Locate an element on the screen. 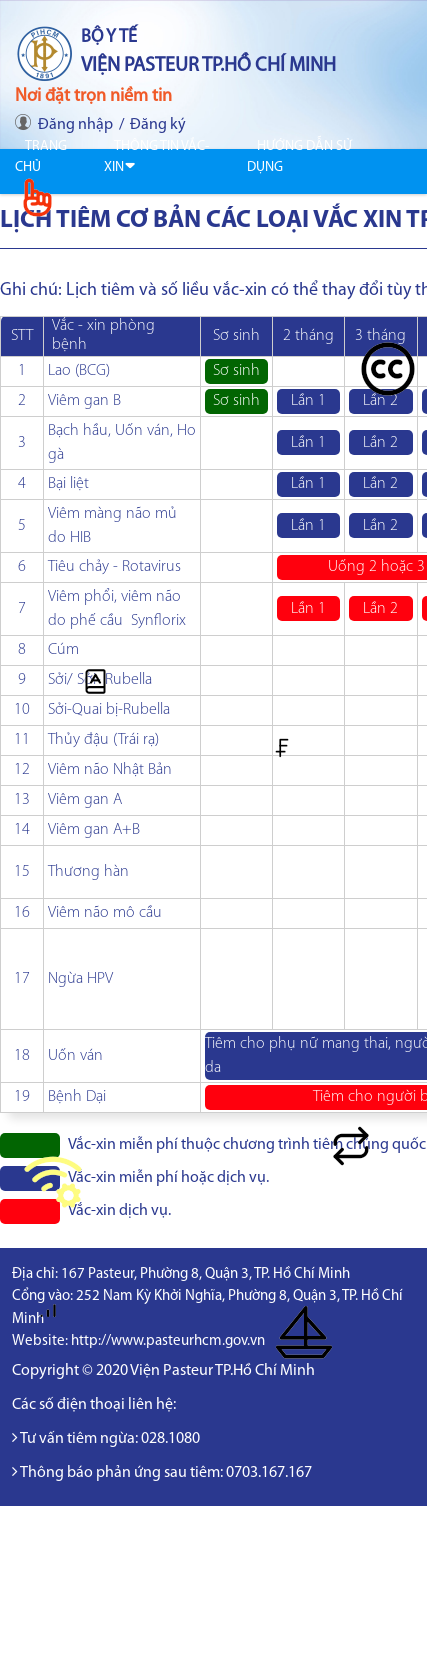  indicates content is licensed under creative commons is located at coordinates (388, 369).